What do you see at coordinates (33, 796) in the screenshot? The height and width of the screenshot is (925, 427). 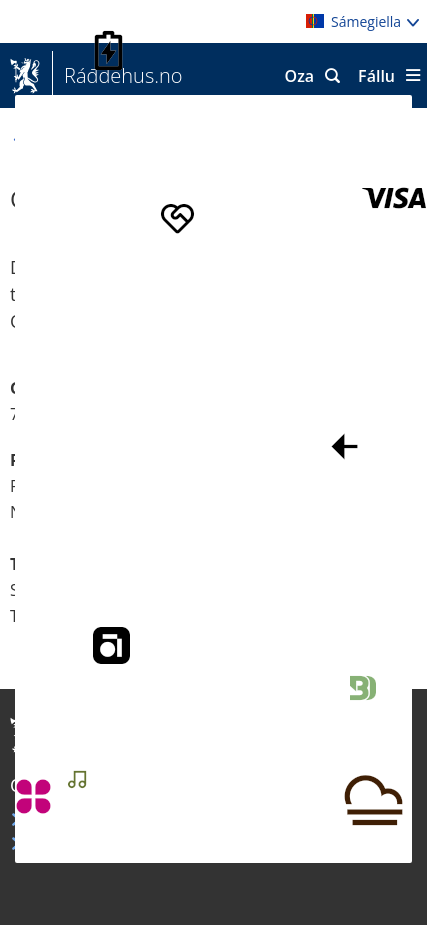 I see `open the app drawer or launcher` at bounding box center [33, 796].